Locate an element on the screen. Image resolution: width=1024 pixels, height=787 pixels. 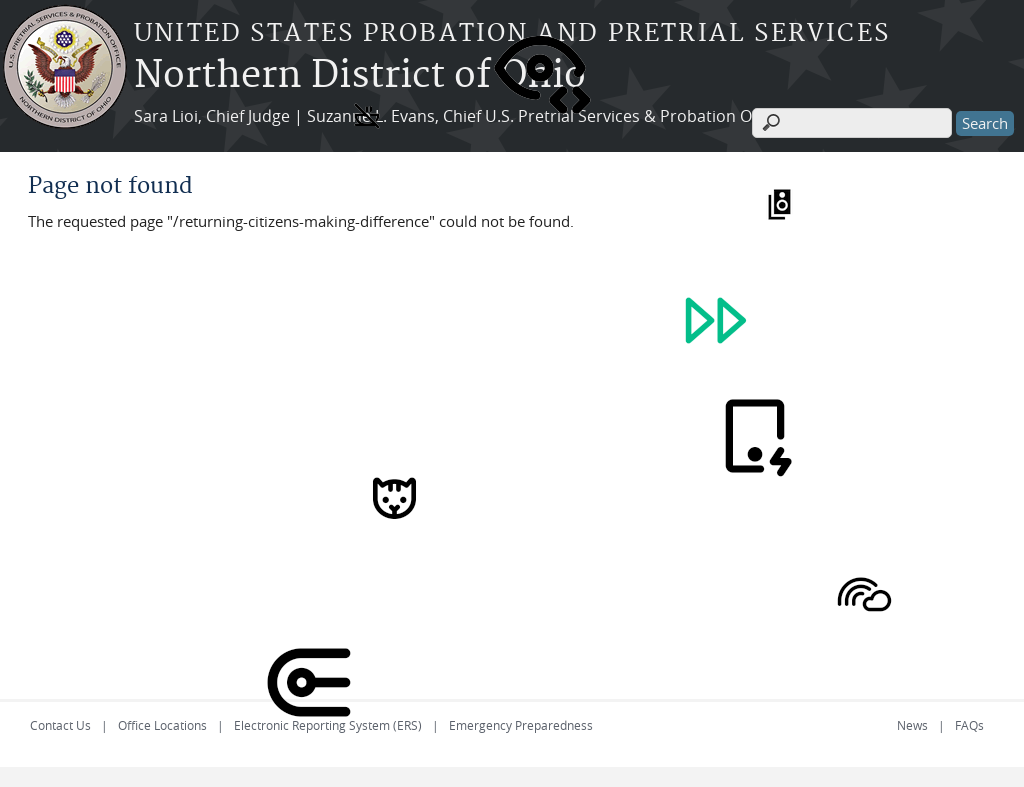
view pet-related content or settings is located at coordinates (394, 497).